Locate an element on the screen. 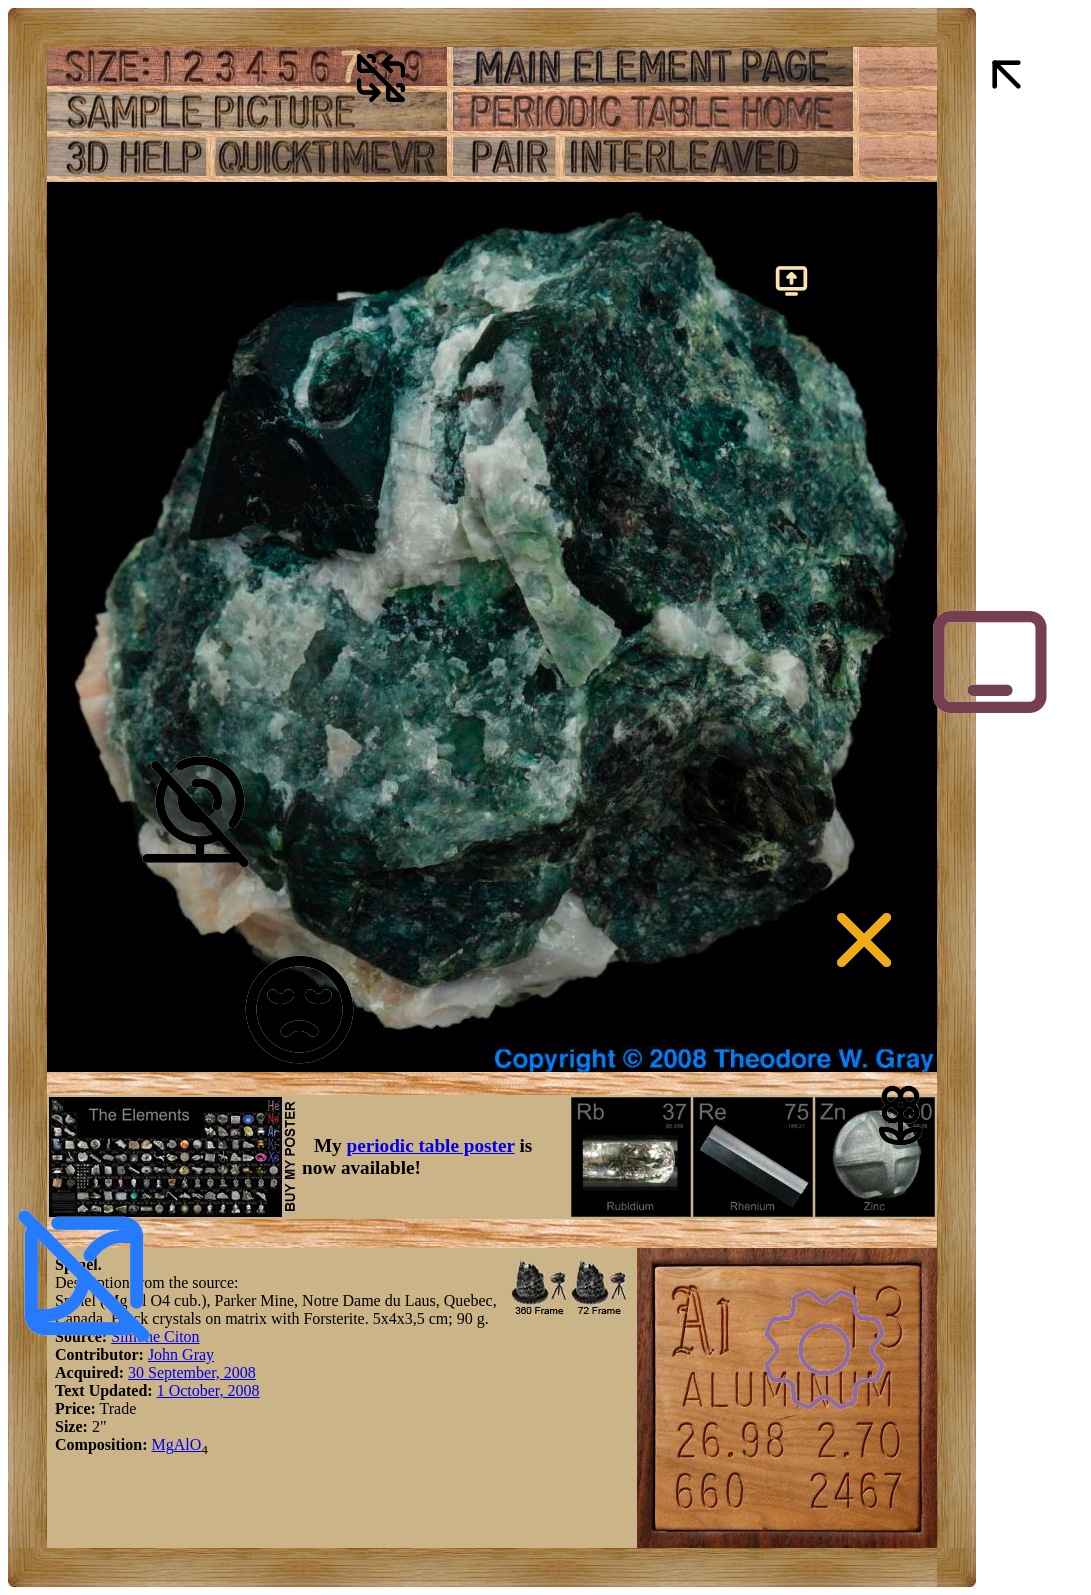 The width and height of the screenshot is (1091, 1595). upload file to display or screen is located at coordinates (791, 279).